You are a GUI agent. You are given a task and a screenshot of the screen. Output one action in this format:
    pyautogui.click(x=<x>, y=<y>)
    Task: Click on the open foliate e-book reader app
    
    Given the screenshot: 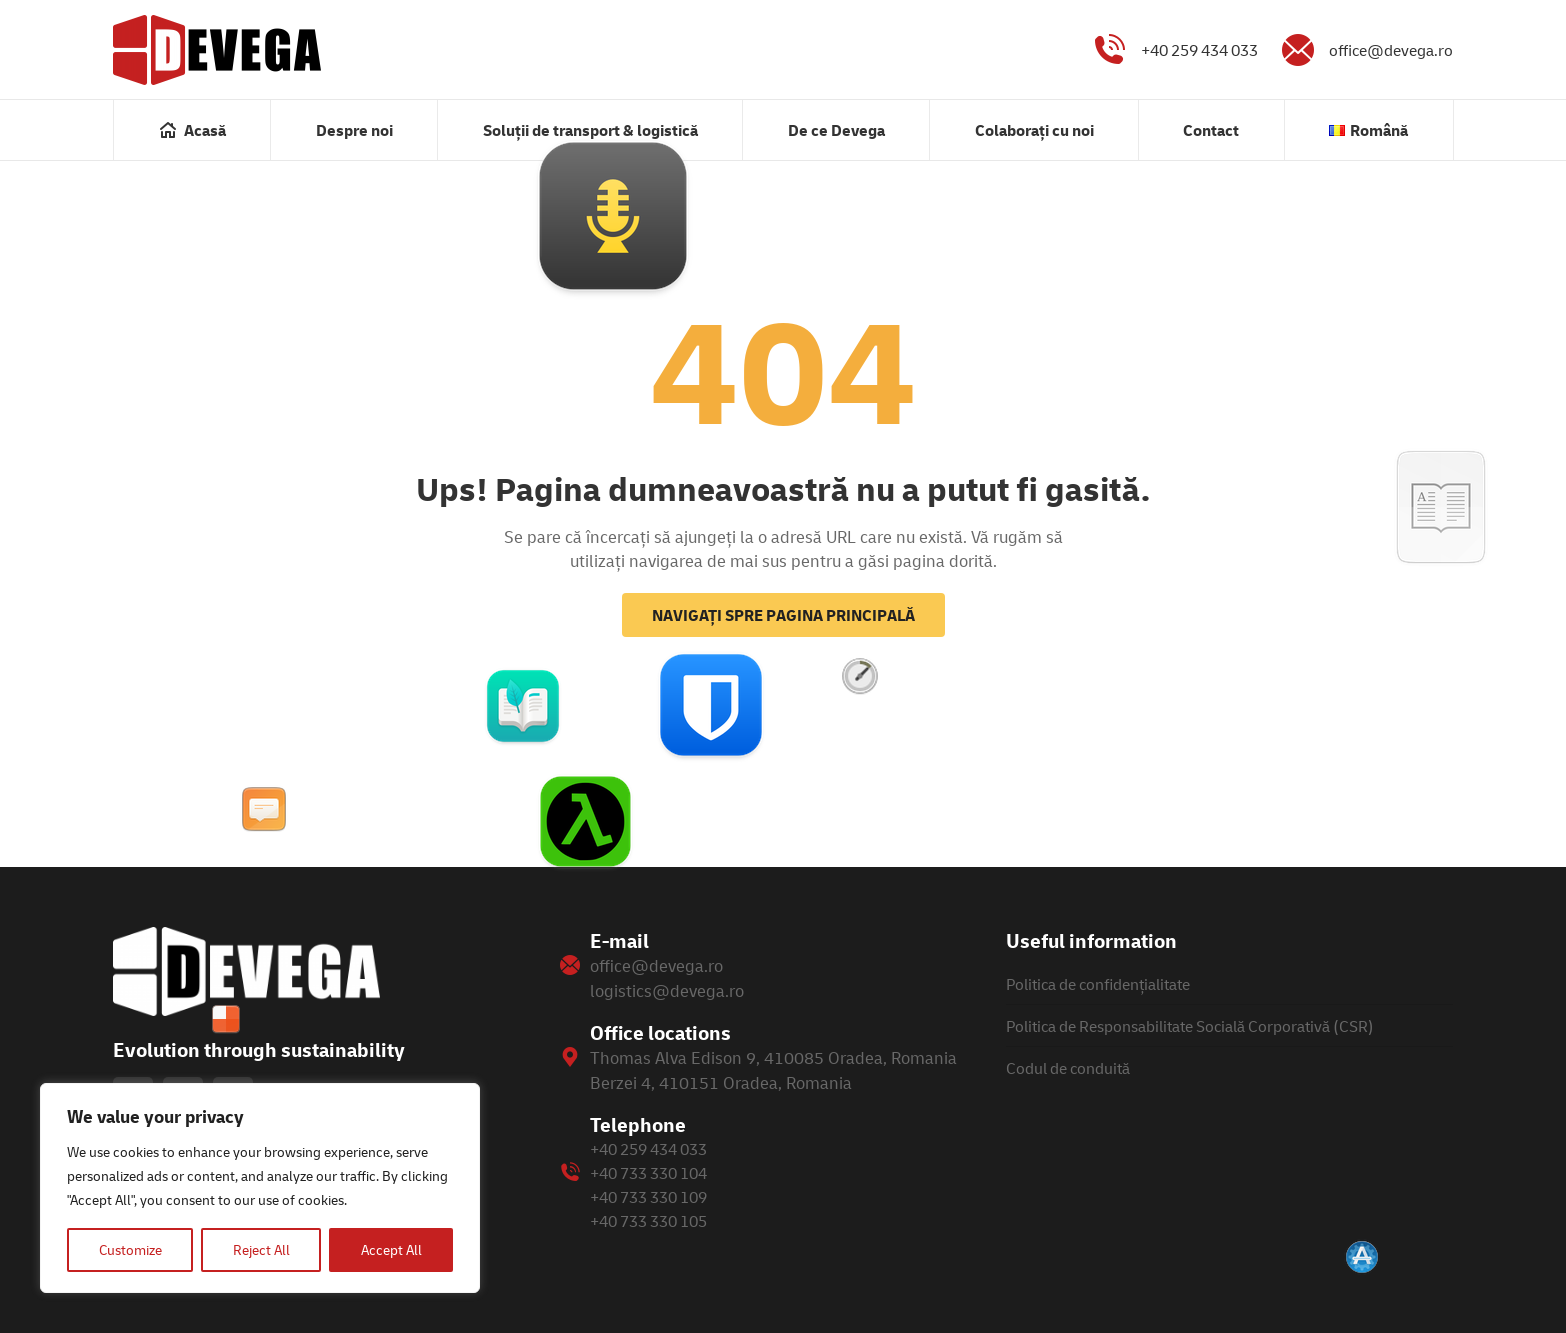 What is the action you would take?
    pyautogui.click(x=523, y=706)
    